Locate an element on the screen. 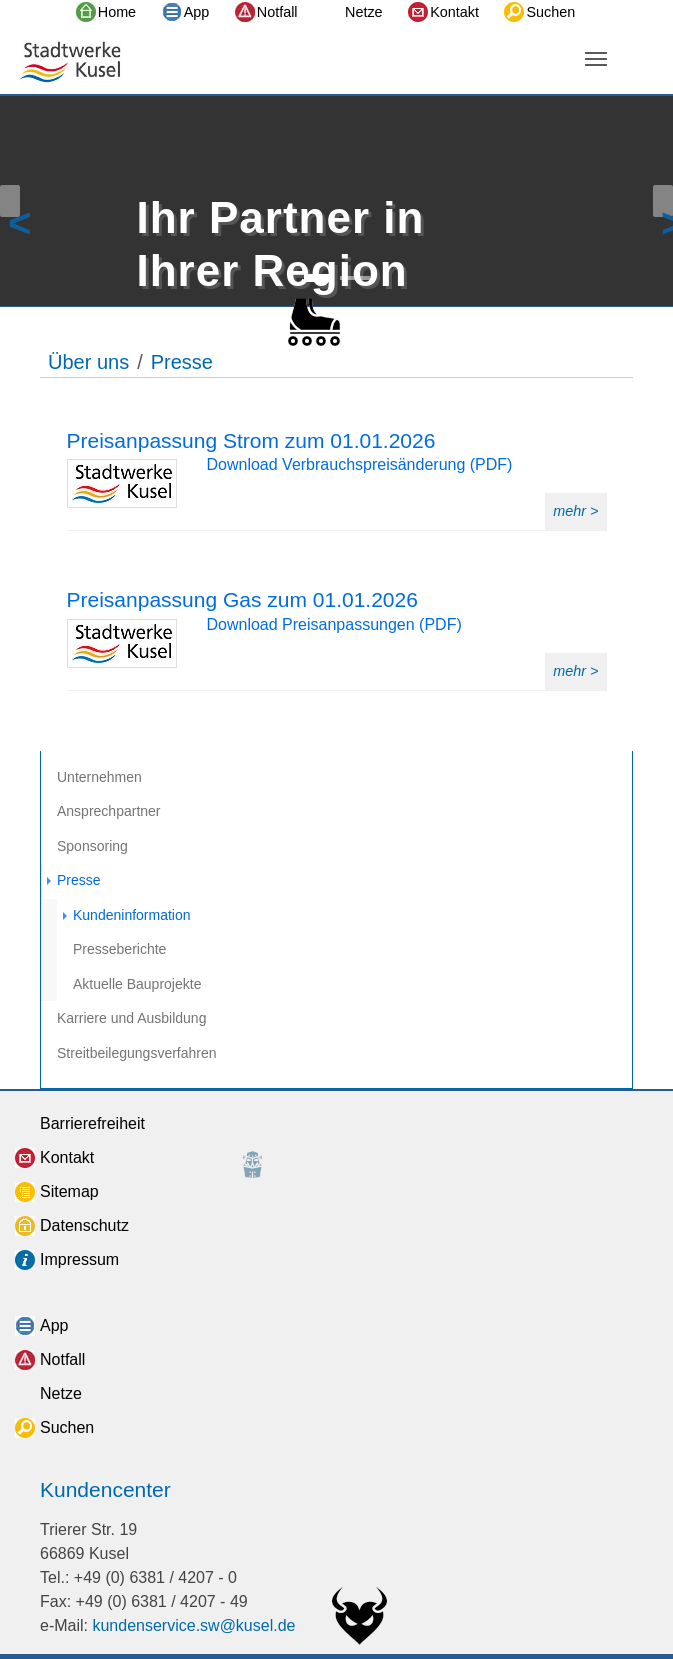  select metal golem character or unit is located at coordinates (252, 1164).